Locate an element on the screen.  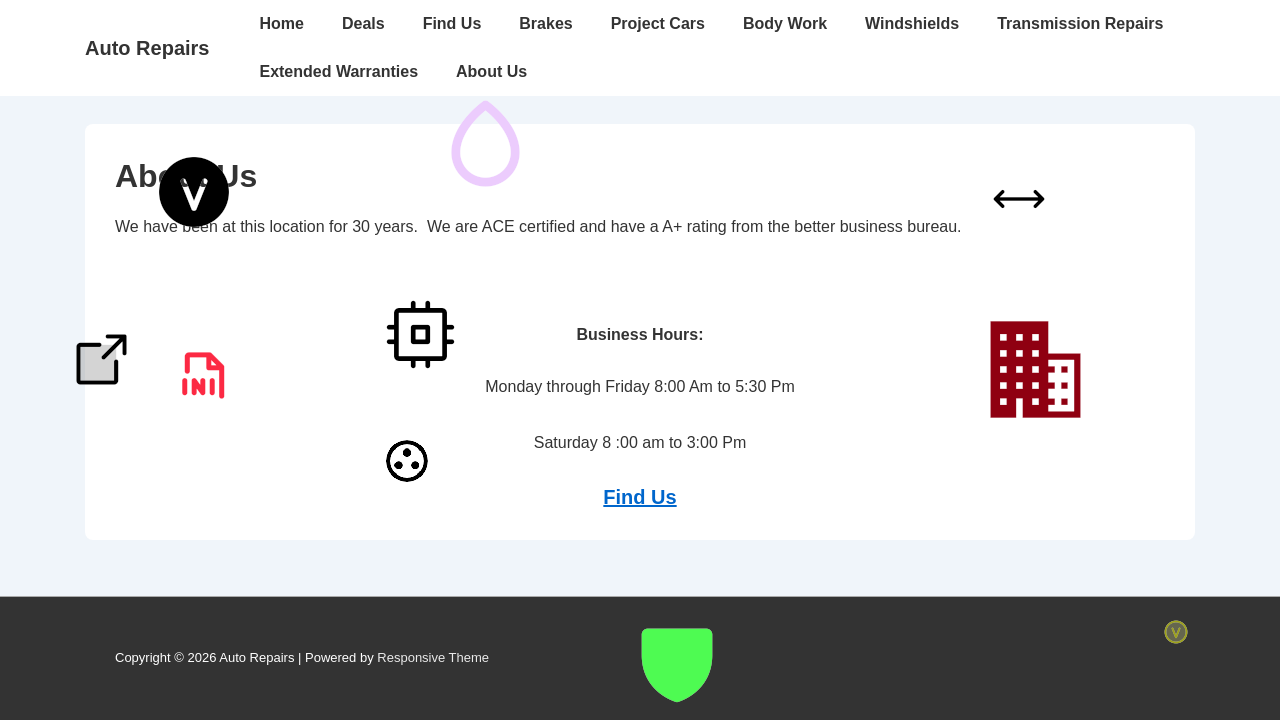
indicates a verified status or account is located at coordinates (194, 192).